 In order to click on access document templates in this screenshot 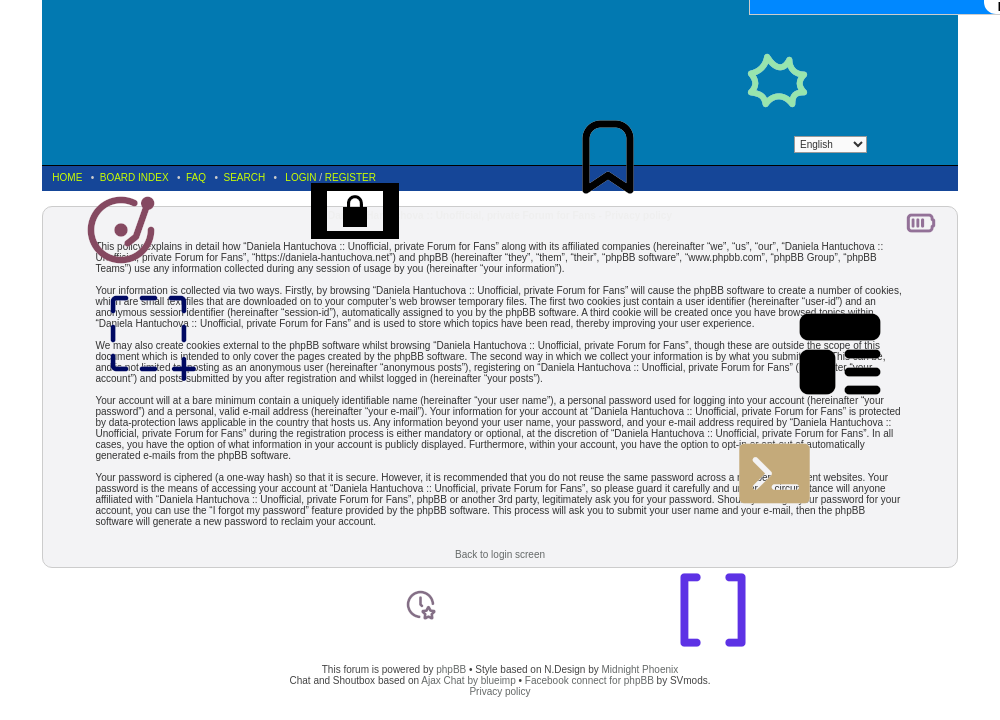, I will do `click(840, 354)`.